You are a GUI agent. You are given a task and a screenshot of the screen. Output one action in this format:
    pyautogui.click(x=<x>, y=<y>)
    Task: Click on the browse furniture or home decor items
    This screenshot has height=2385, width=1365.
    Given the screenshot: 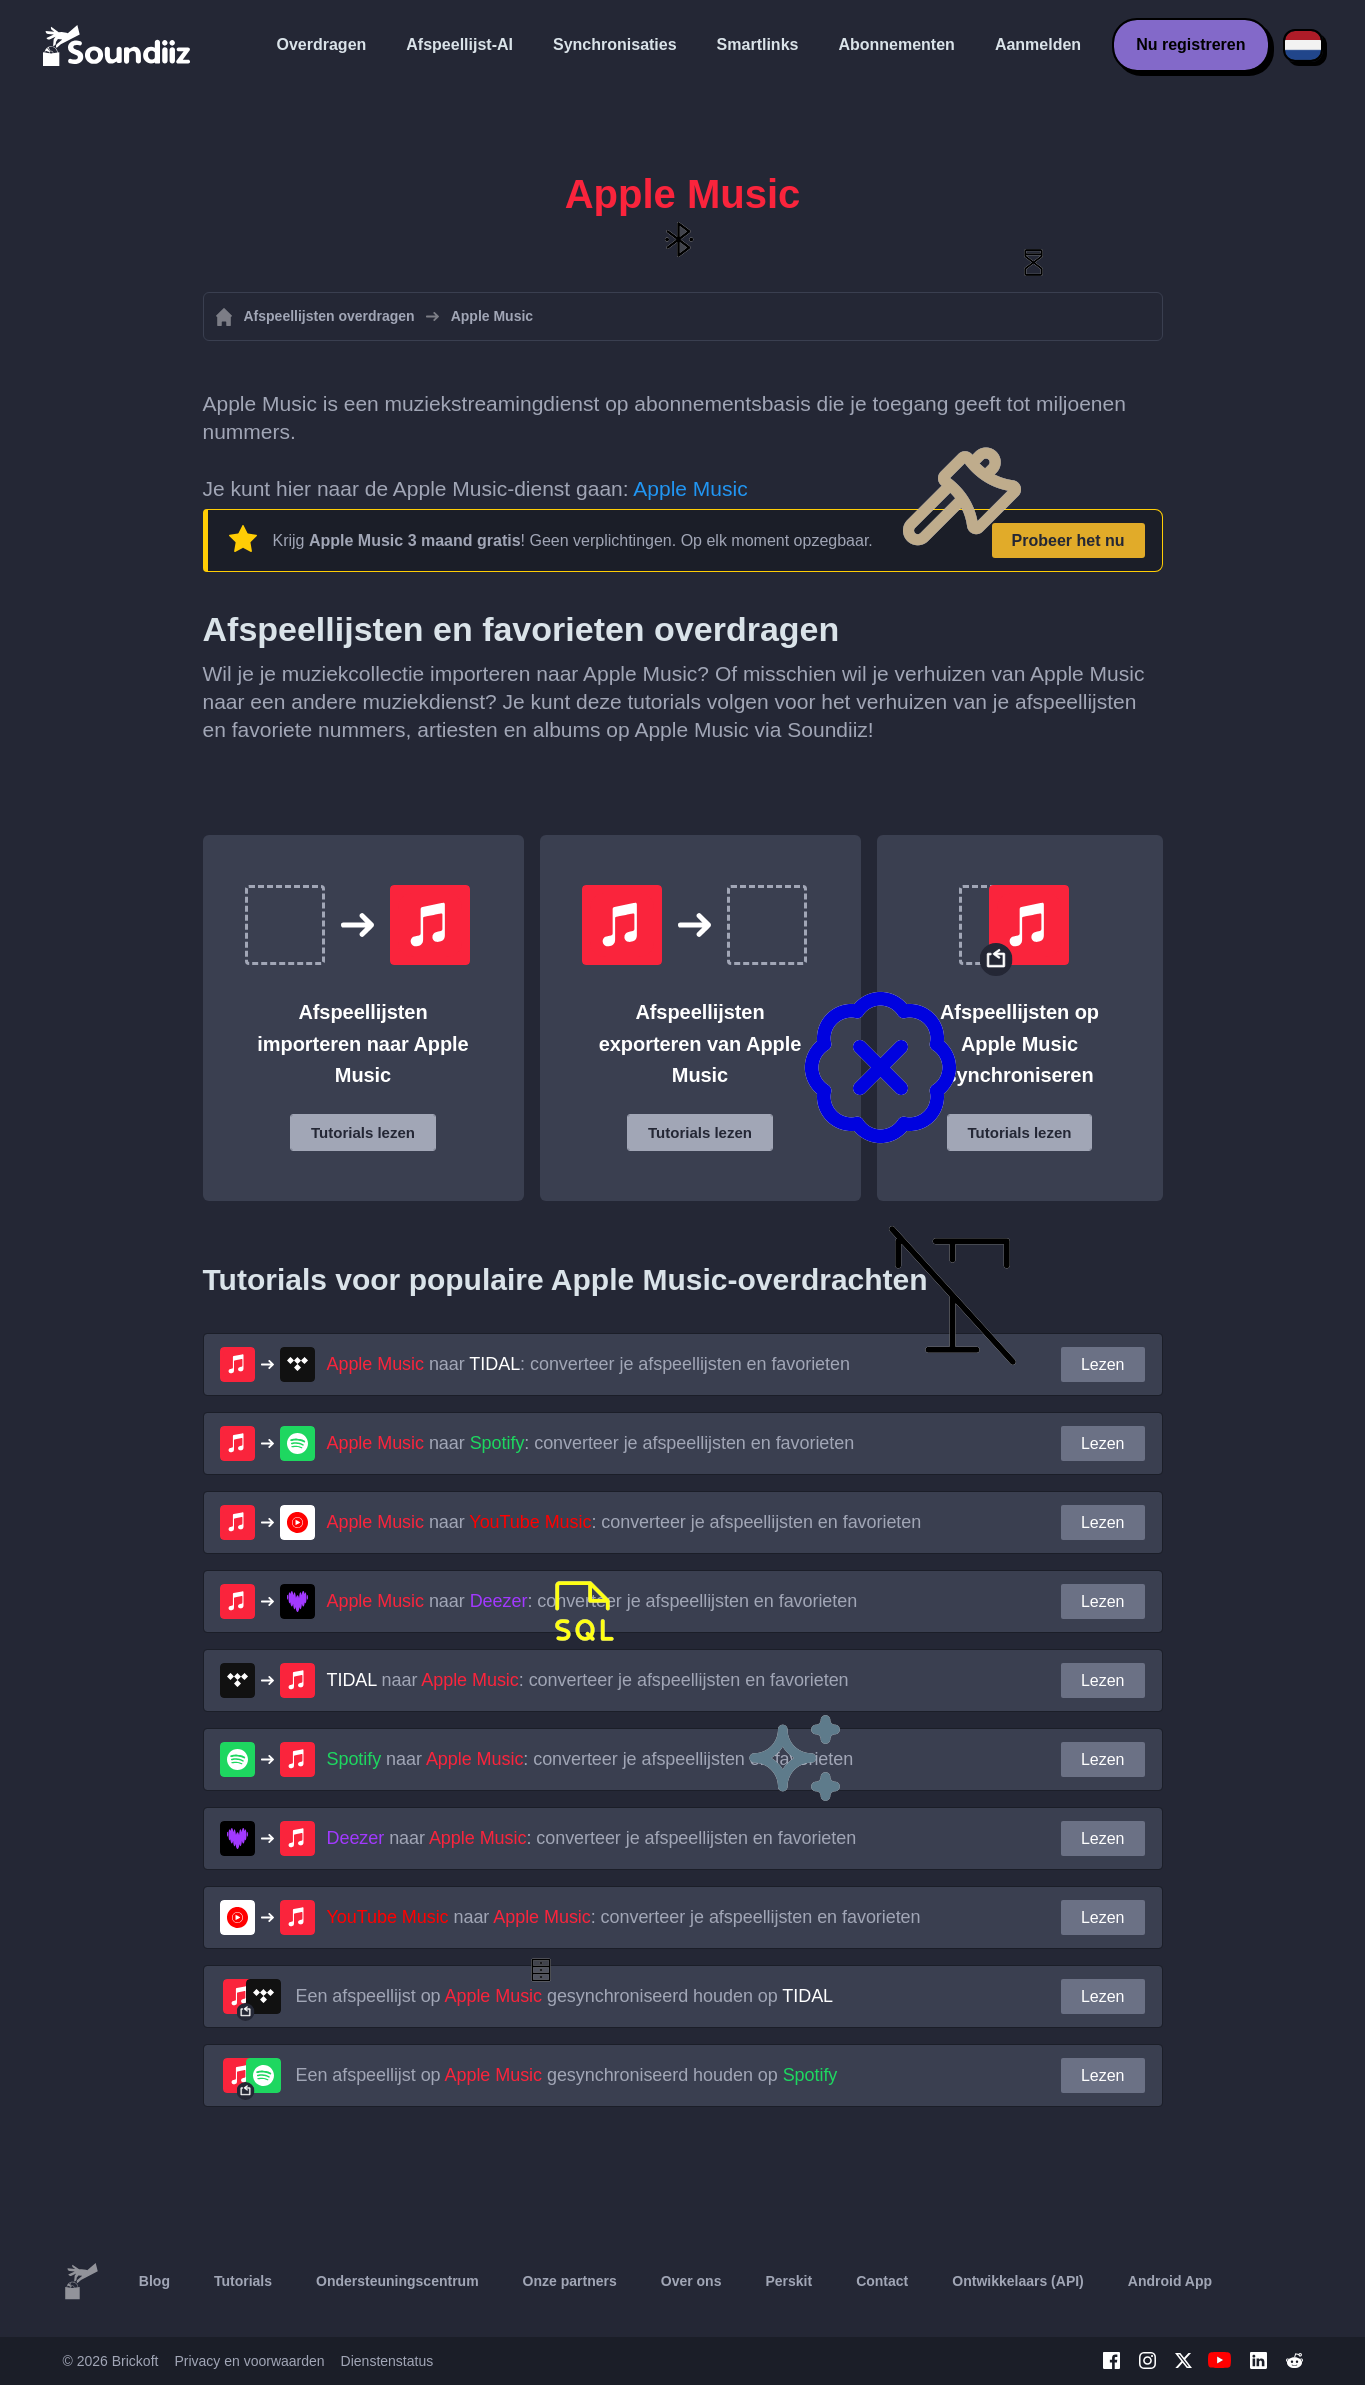 What is the action you would take?
    pyautogui.click(x=541, y=1970)
    